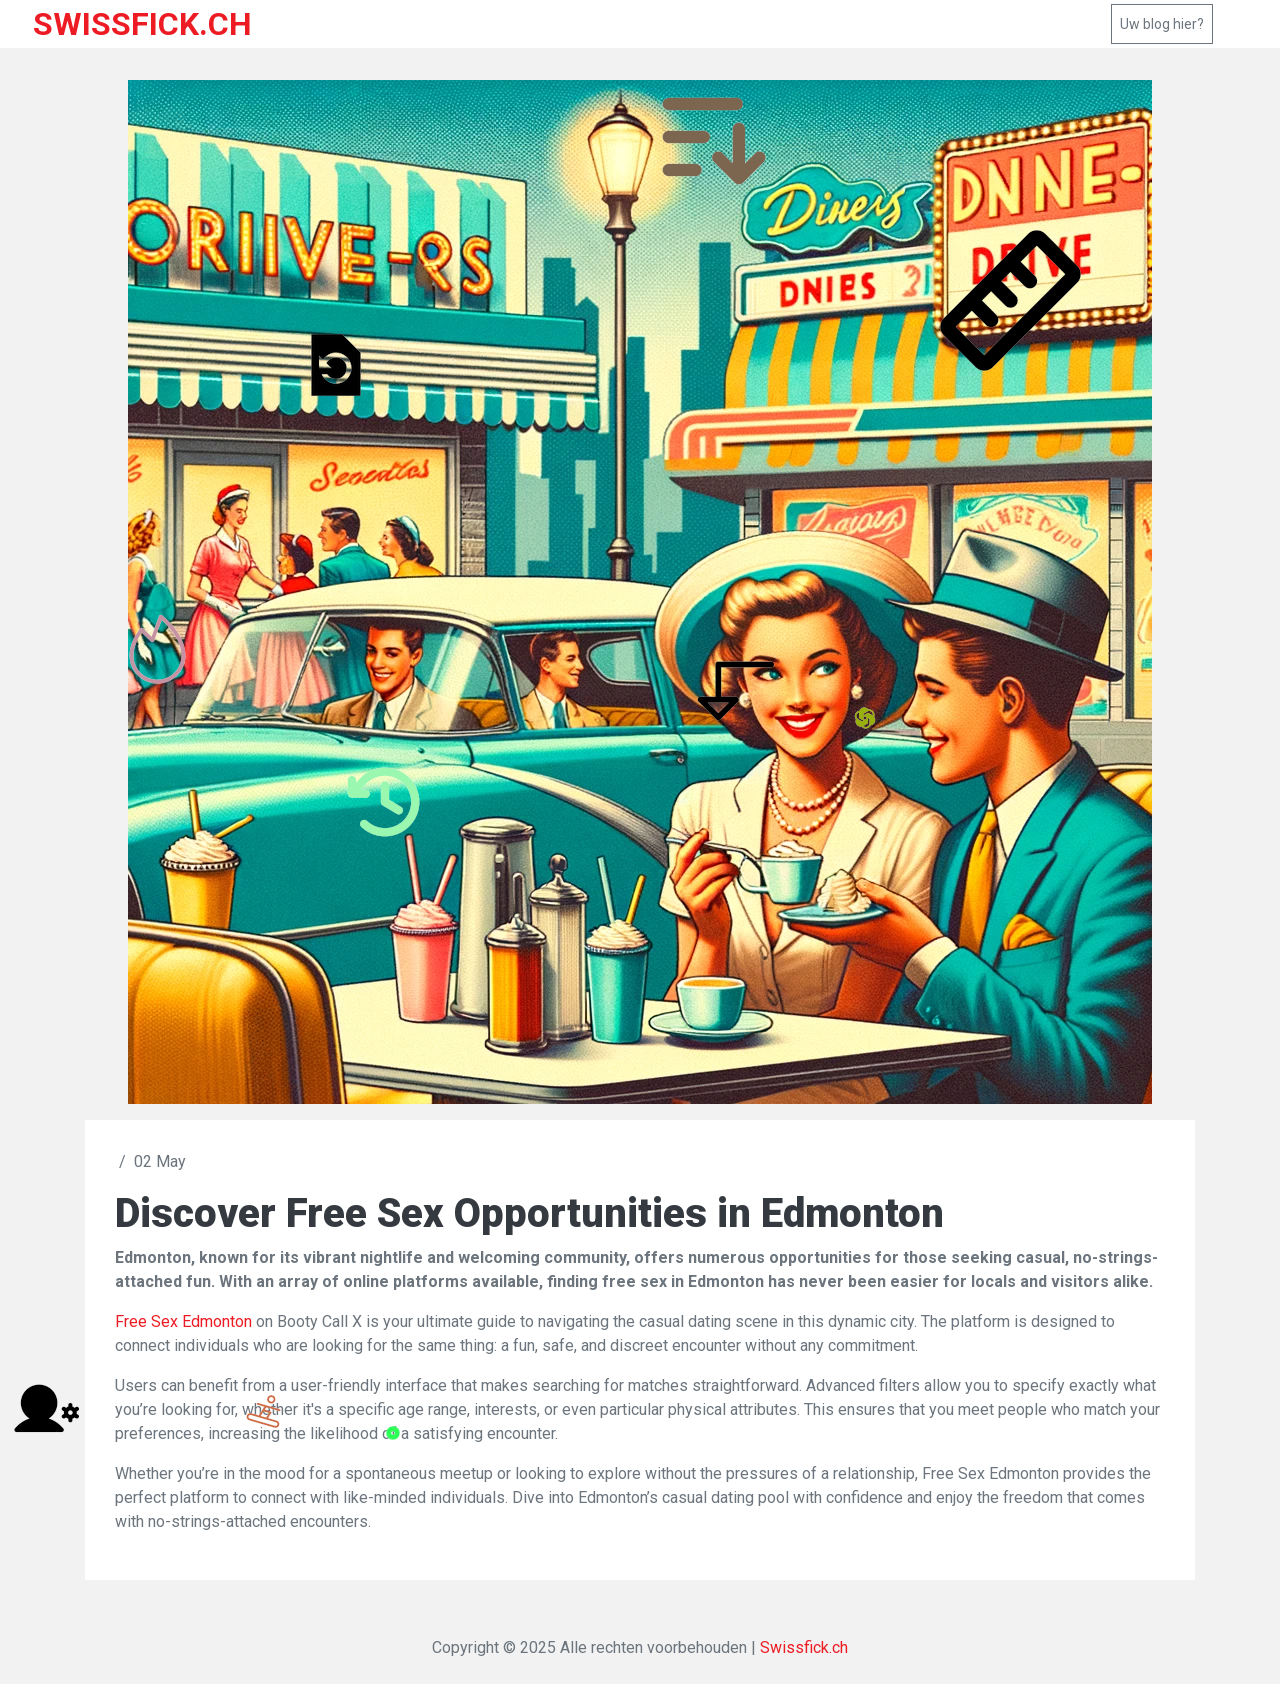  What do you see at coordinates (44, 1410) in the screenshot?
I see `access user settings or preferences` at bounding box center [44, 1410].